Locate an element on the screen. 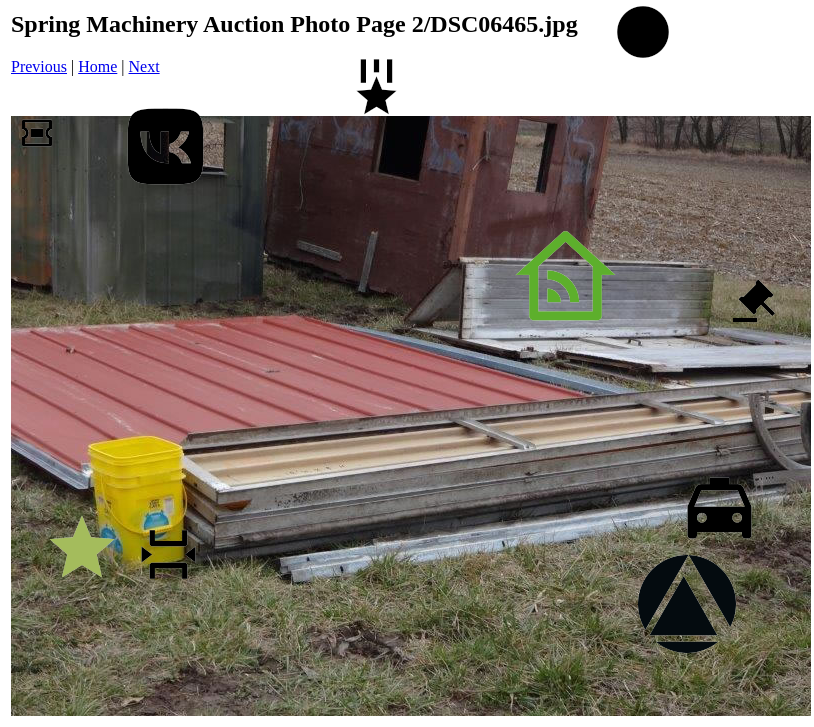 The height and width of the screenshot is (727, 814). request a taxi or rideshare is located at coordinates (719, 506).